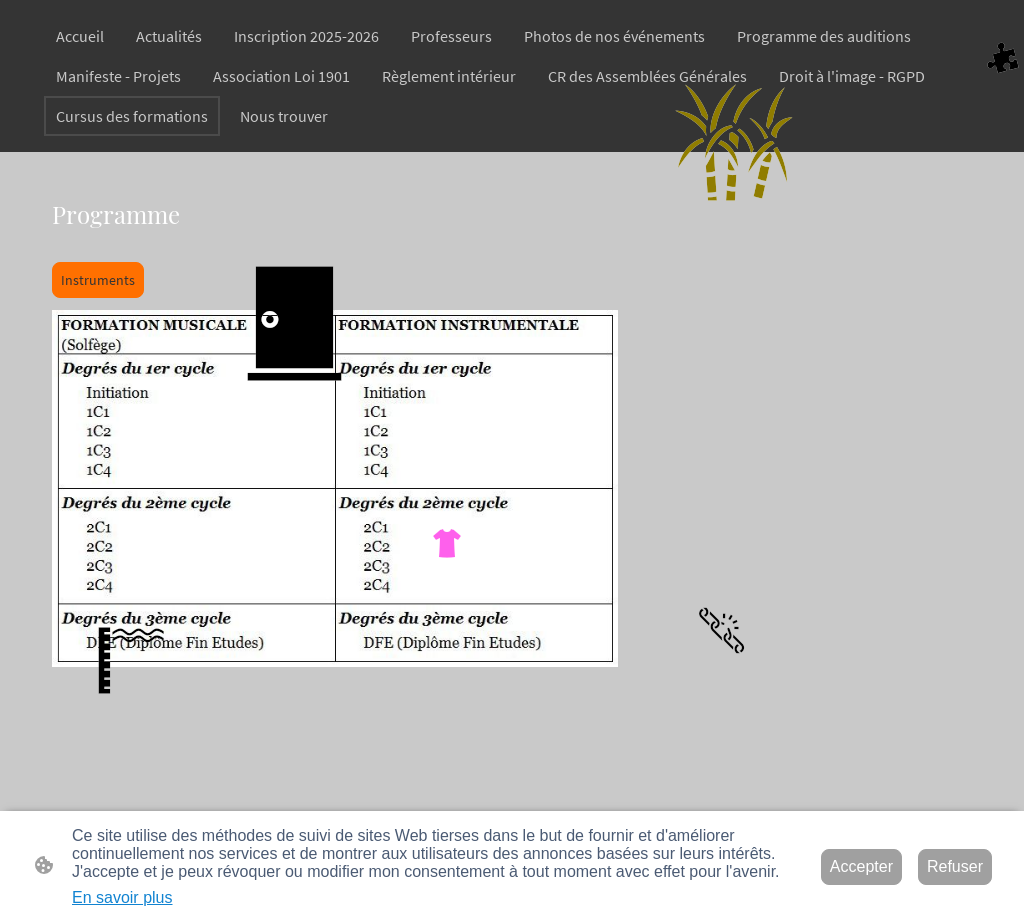 The image size is (1024, 923). Describe the element at coordinates (294, 321) in the screenshot. I see `exit the current screen or application` at that location.